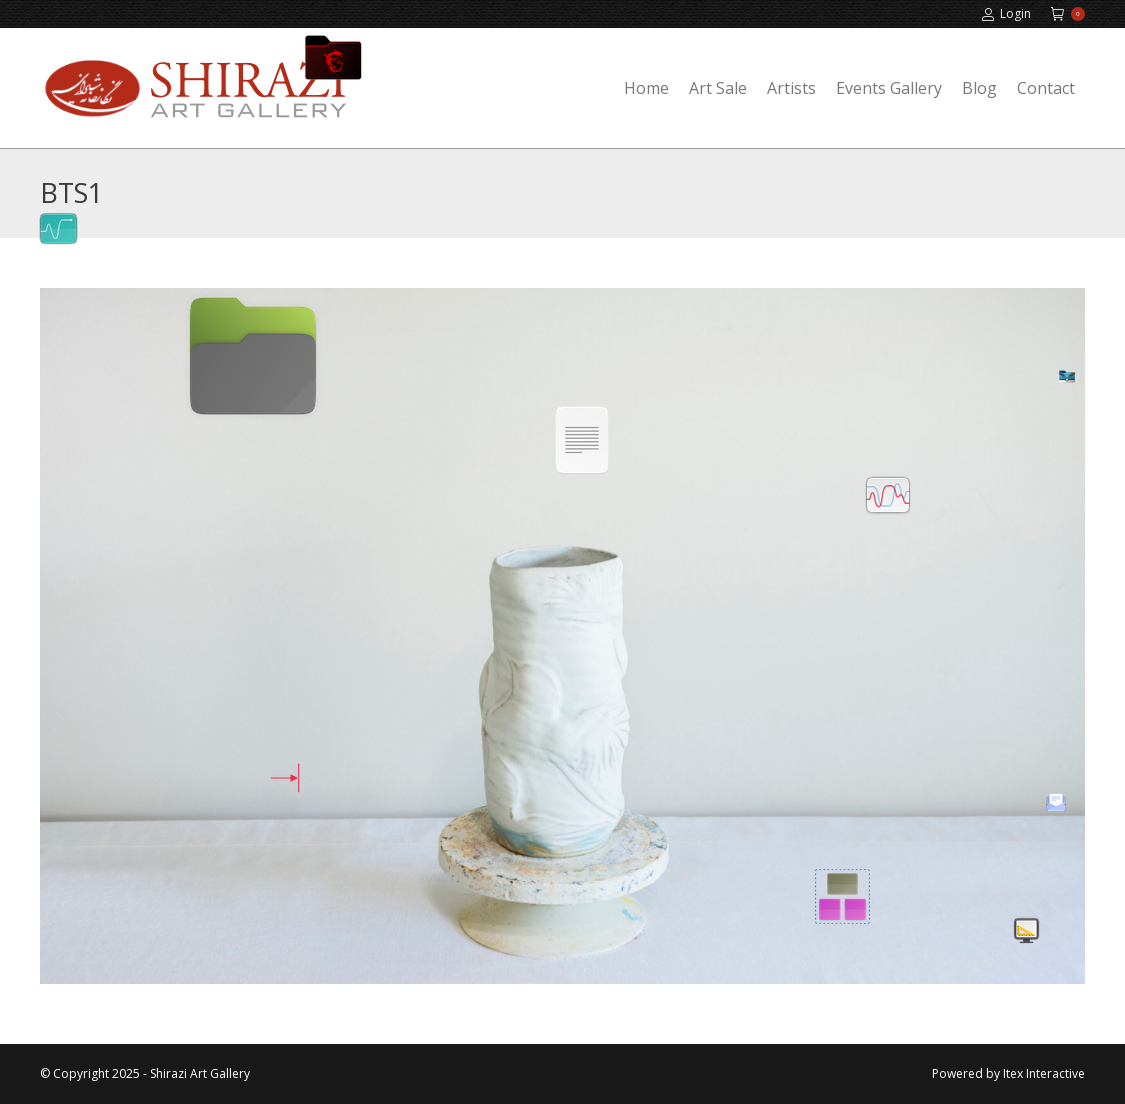 The height and width of the screenshot is (1104, 1125). I want to click on select all items in the current view, so click(842, 896).